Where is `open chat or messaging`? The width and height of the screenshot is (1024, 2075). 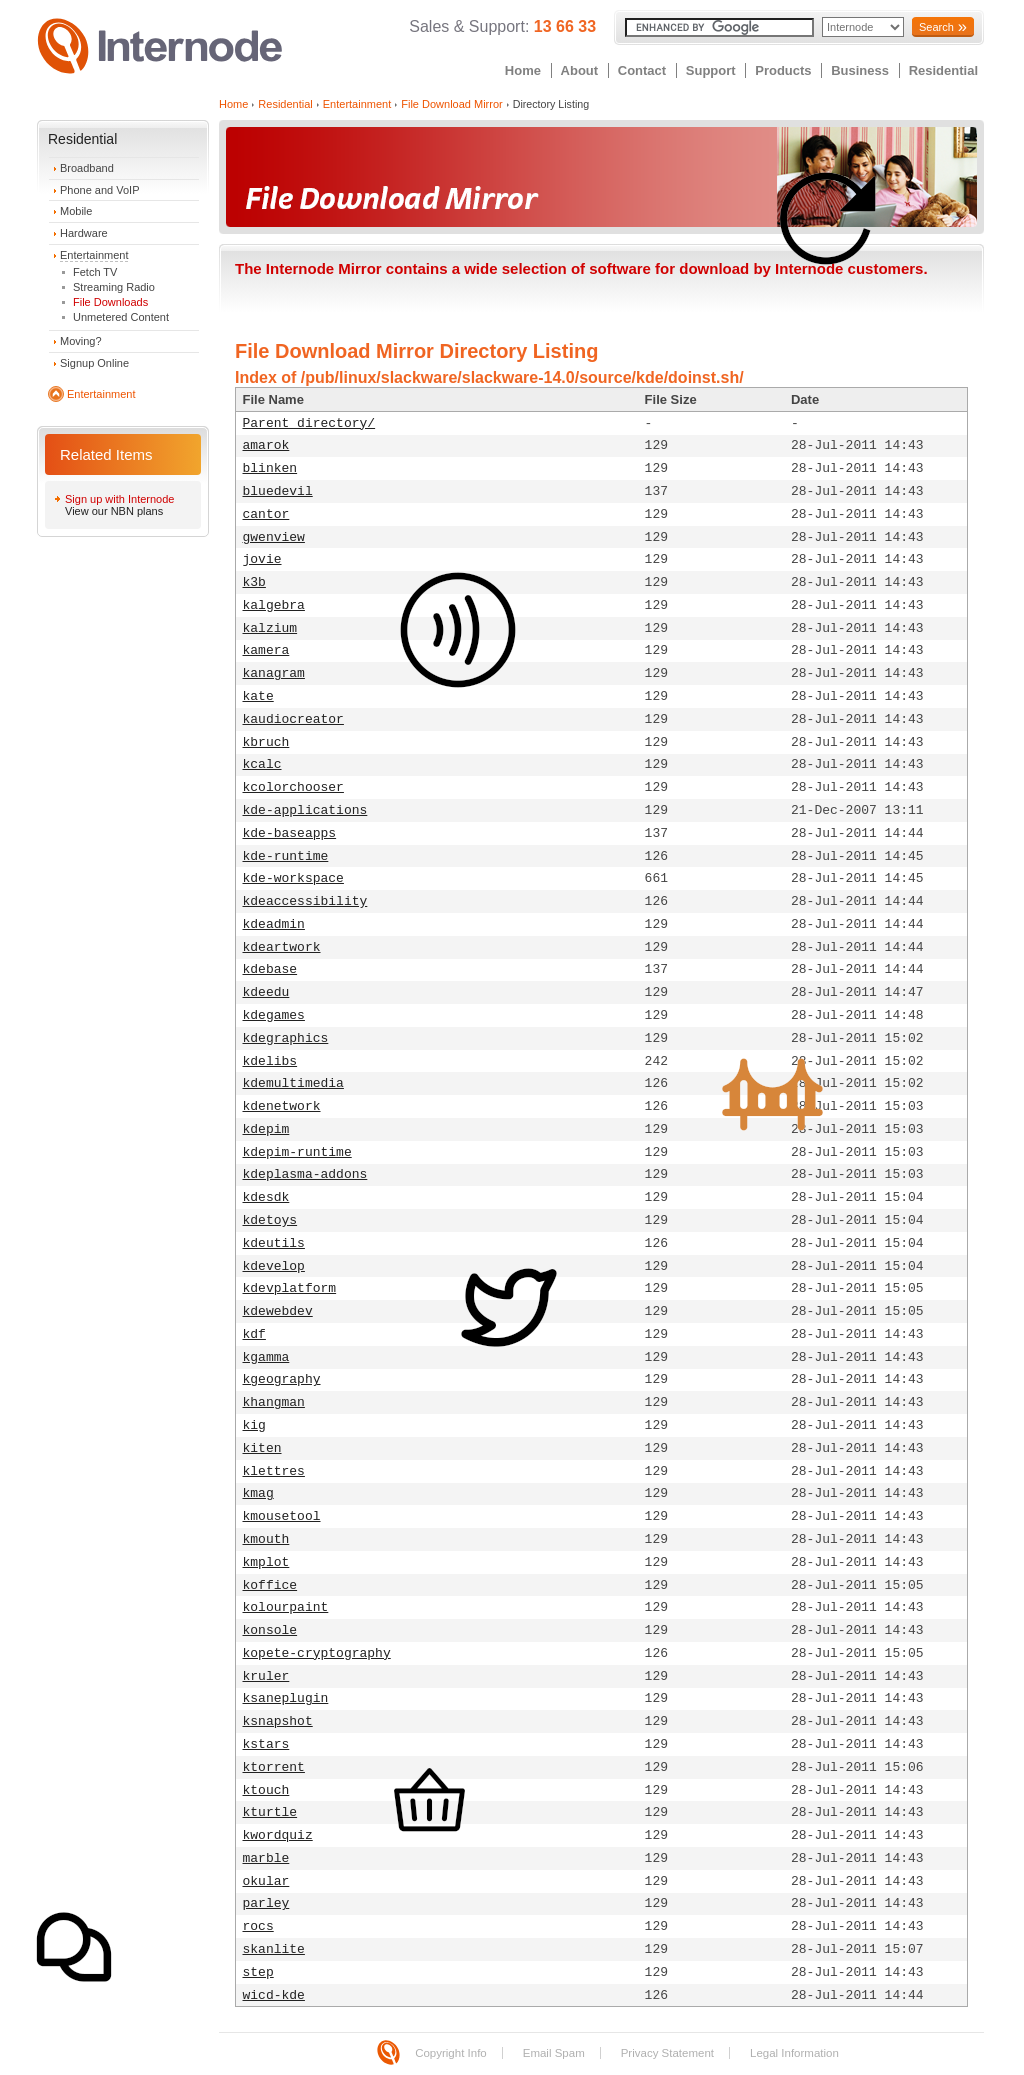 open chat or messaging is located at coordinates (74, 1947).